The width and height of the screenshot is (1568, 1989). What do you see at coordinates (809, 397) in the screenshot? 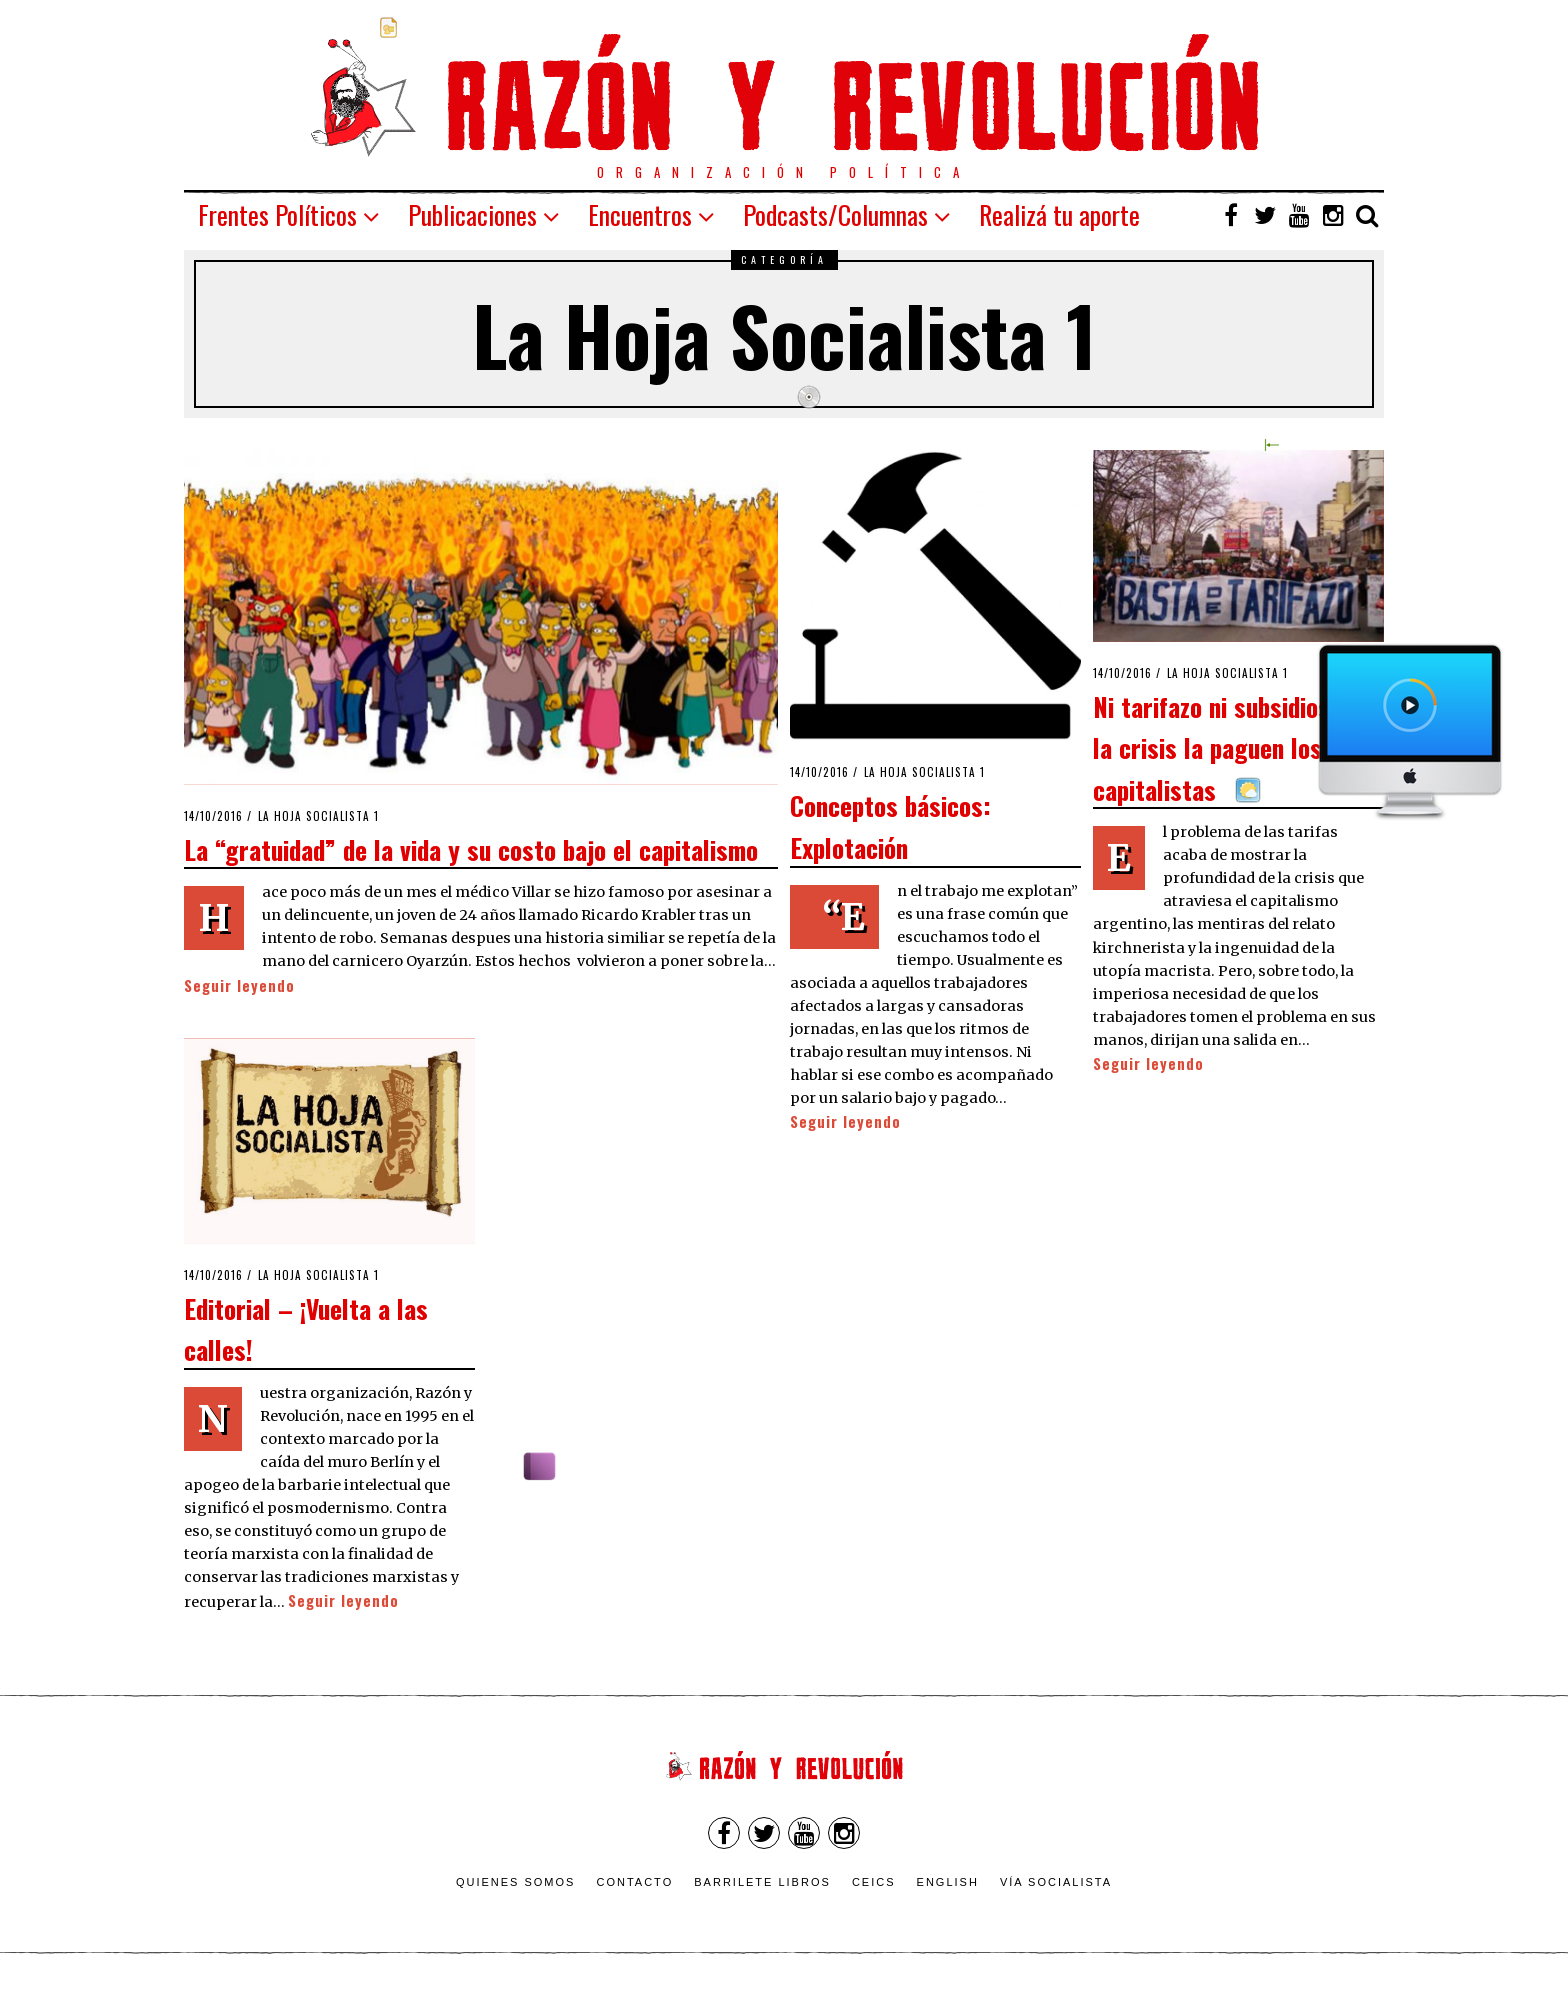
I see `unmount or eject a DVD disc` at bounding box center [809, 397].